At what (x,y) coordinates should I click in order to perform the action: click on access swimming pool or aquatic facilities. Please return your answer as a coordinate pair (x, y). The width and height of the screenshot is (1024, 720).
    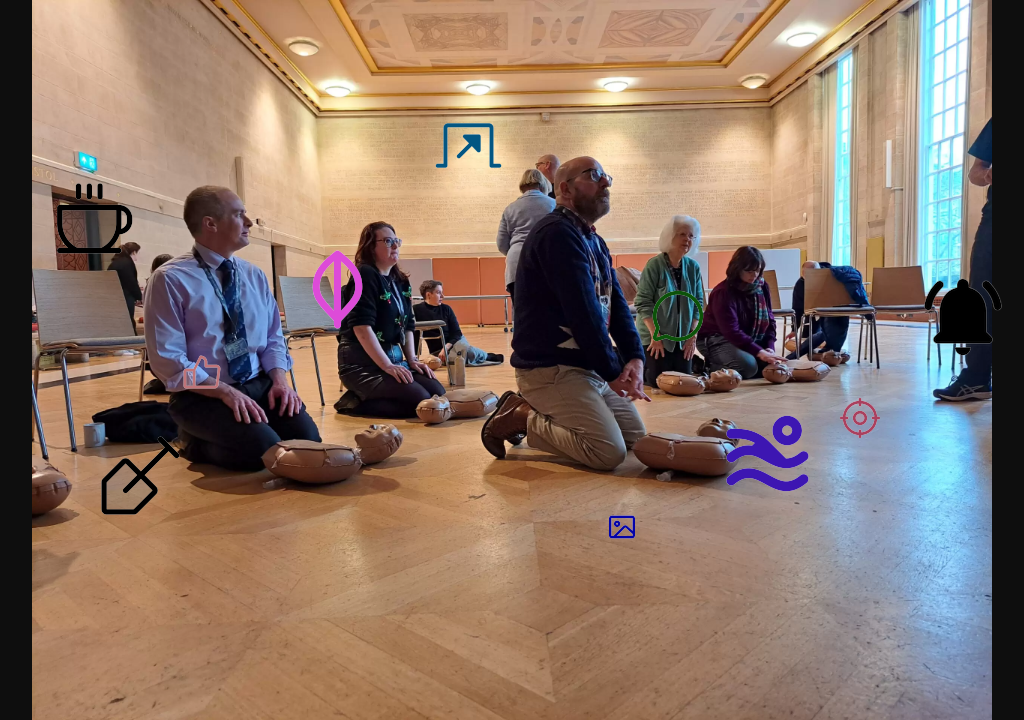
    Looking at the image, I should click on (767, 453).